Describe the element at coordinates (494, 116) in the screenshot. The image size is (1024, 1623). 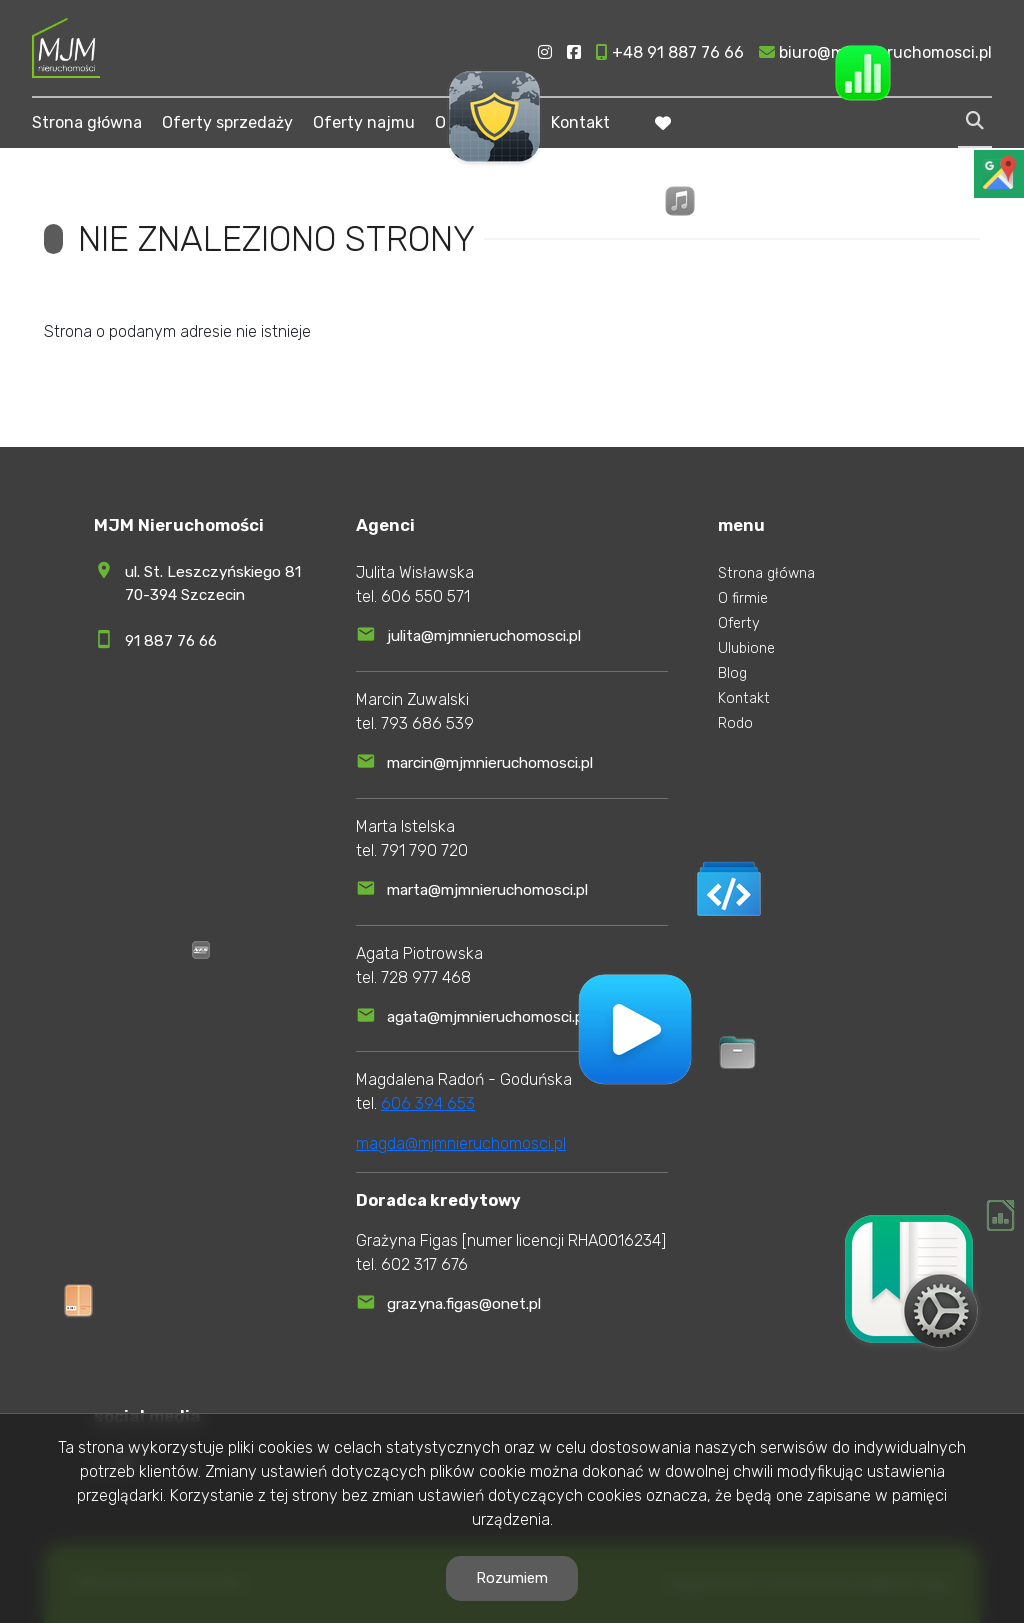
I see `open vpn settings and preferences` at that location.